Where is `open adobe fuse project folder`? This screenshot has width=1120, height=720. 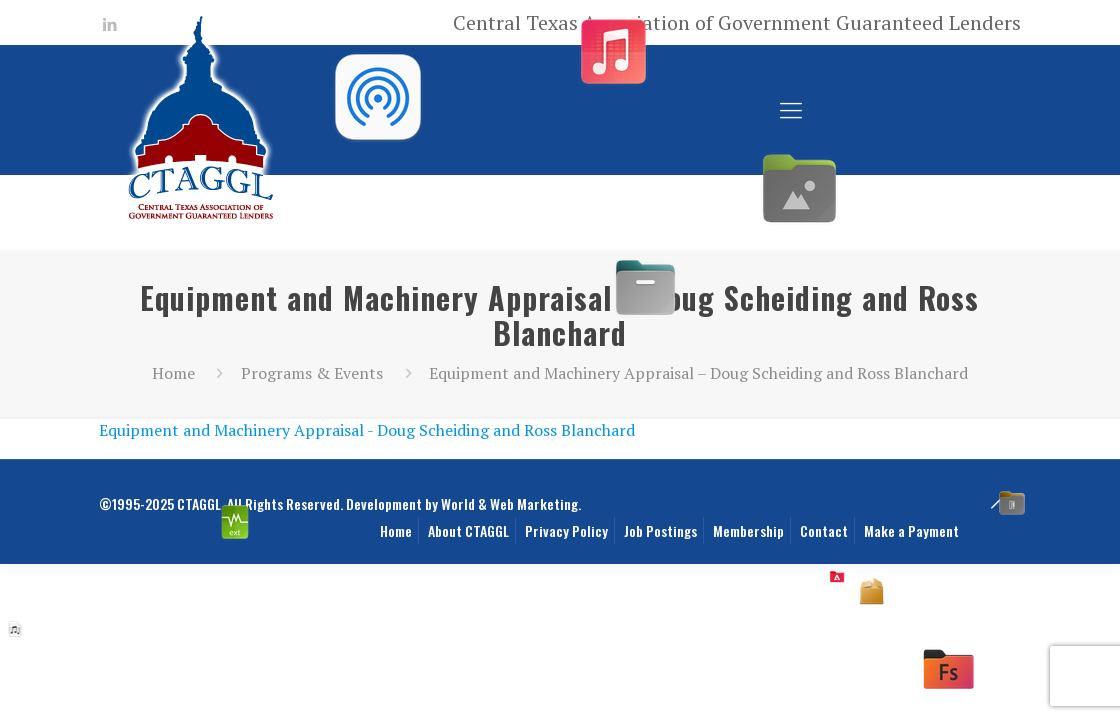
open adobe fuse project folder is located at coordinates (948, 670).